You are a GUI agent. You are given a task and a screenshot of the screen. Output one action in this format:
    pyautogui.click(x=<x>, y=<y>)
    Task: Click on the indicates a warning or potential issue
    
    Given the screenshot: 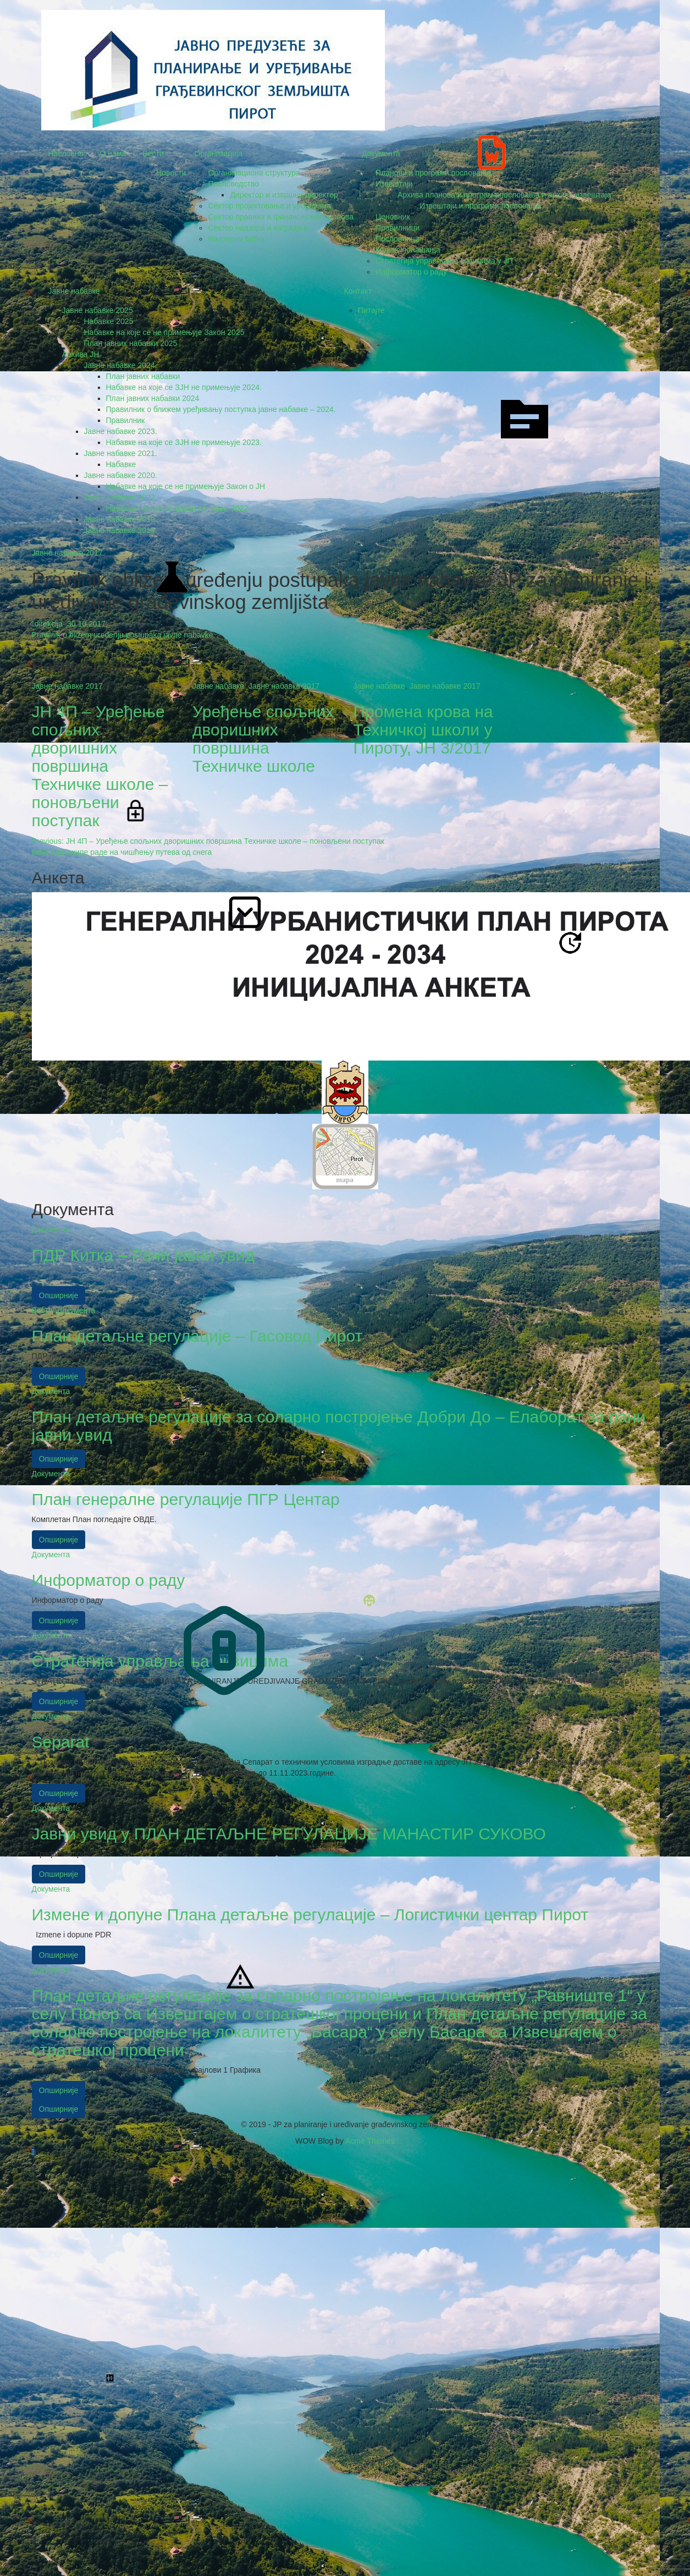 What is the action you would take?
    pyautogui.click(x=240, y=1977)
    